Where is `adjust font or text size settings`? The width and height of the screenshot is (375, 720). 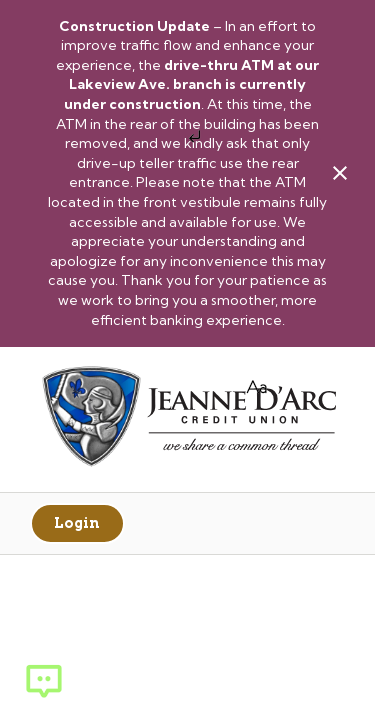
adjust font or text size settings is located at coordinates (257, 387).